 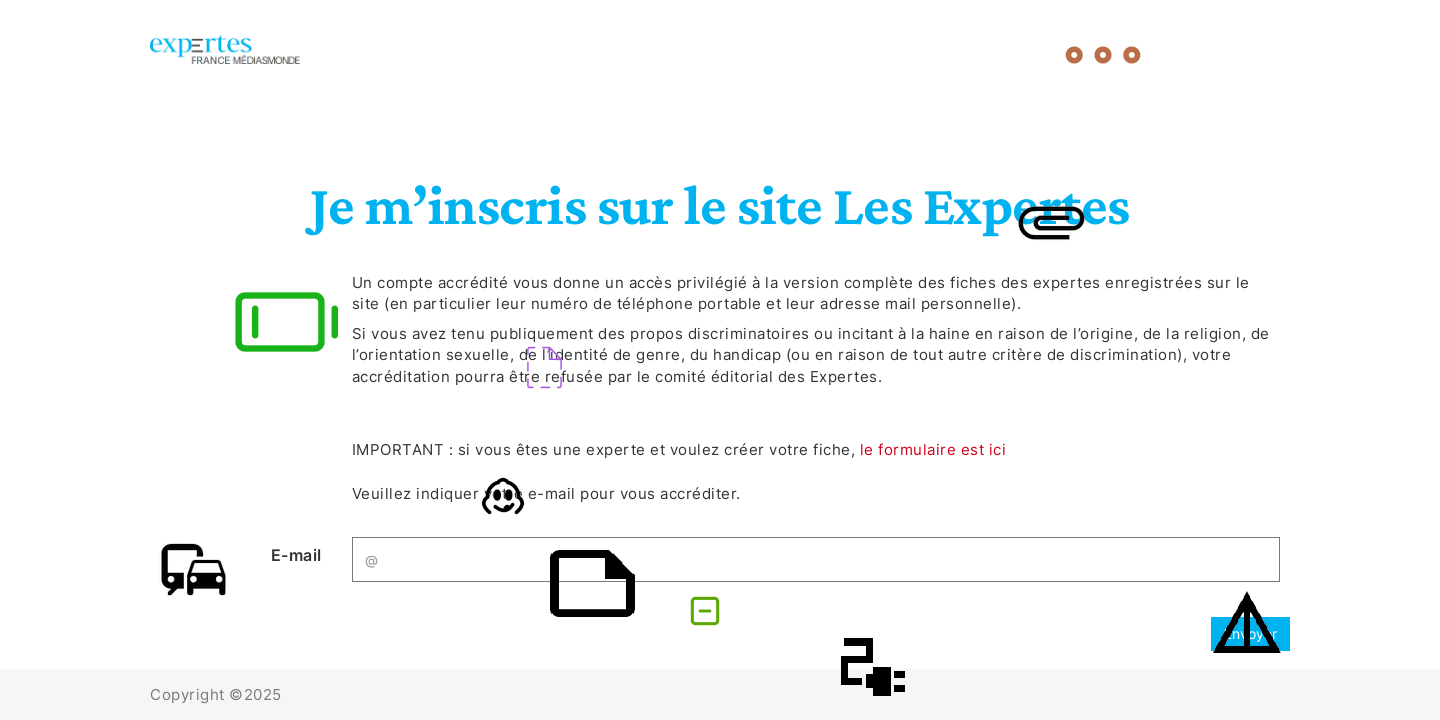 I want to click on indicates low battery status, so click(x=285, y=322).